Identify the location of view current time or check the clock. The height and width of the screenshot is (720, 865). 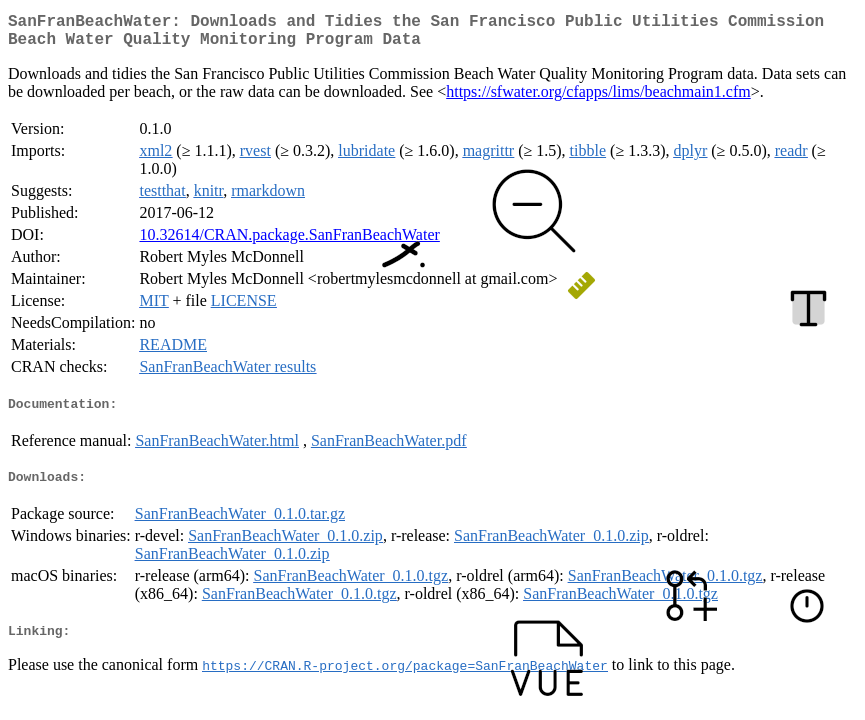
(807, 606).